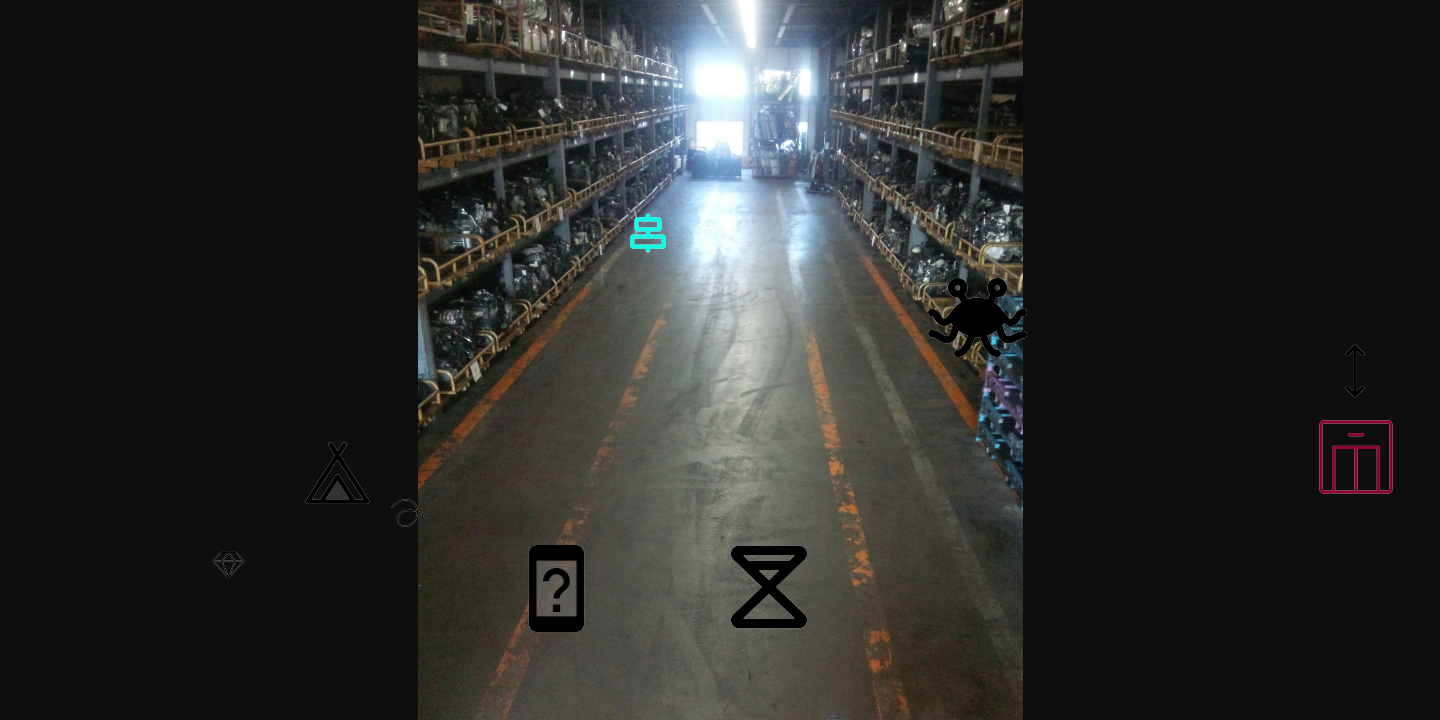  Describe the element at coordinates (977, 317) in the screenshot. I see `represents pastafarianism or the flying spaghetti monster` at that location.